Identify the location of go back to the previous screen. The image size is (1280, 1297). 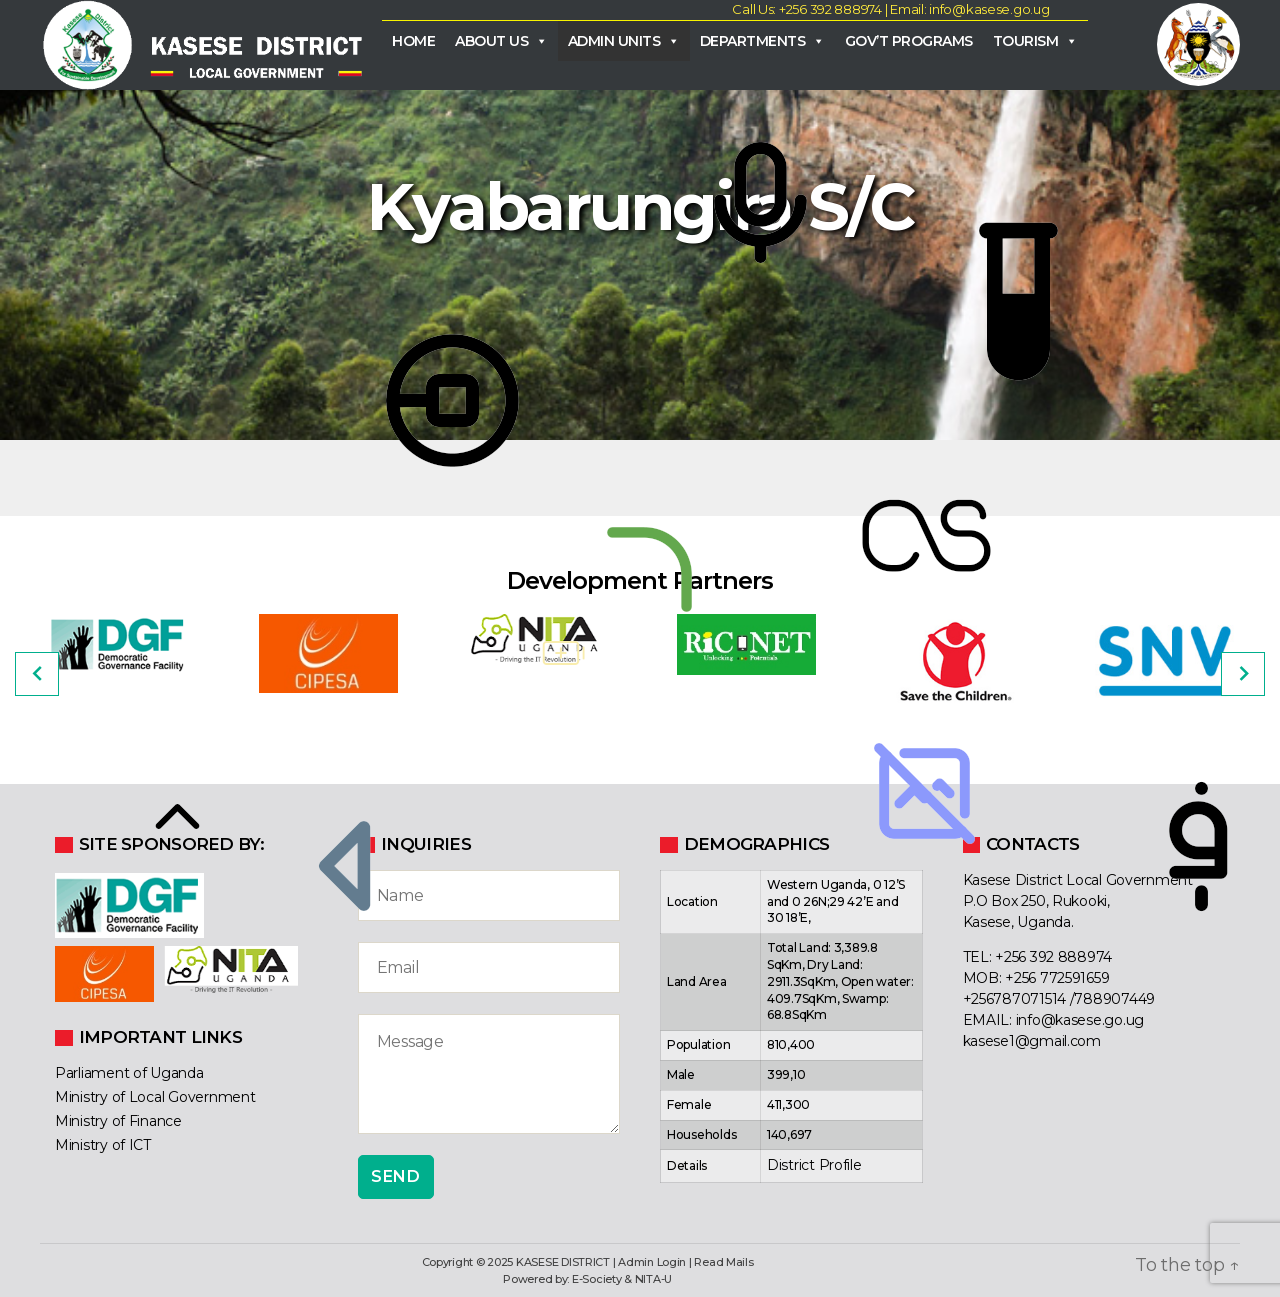
(351, 866).